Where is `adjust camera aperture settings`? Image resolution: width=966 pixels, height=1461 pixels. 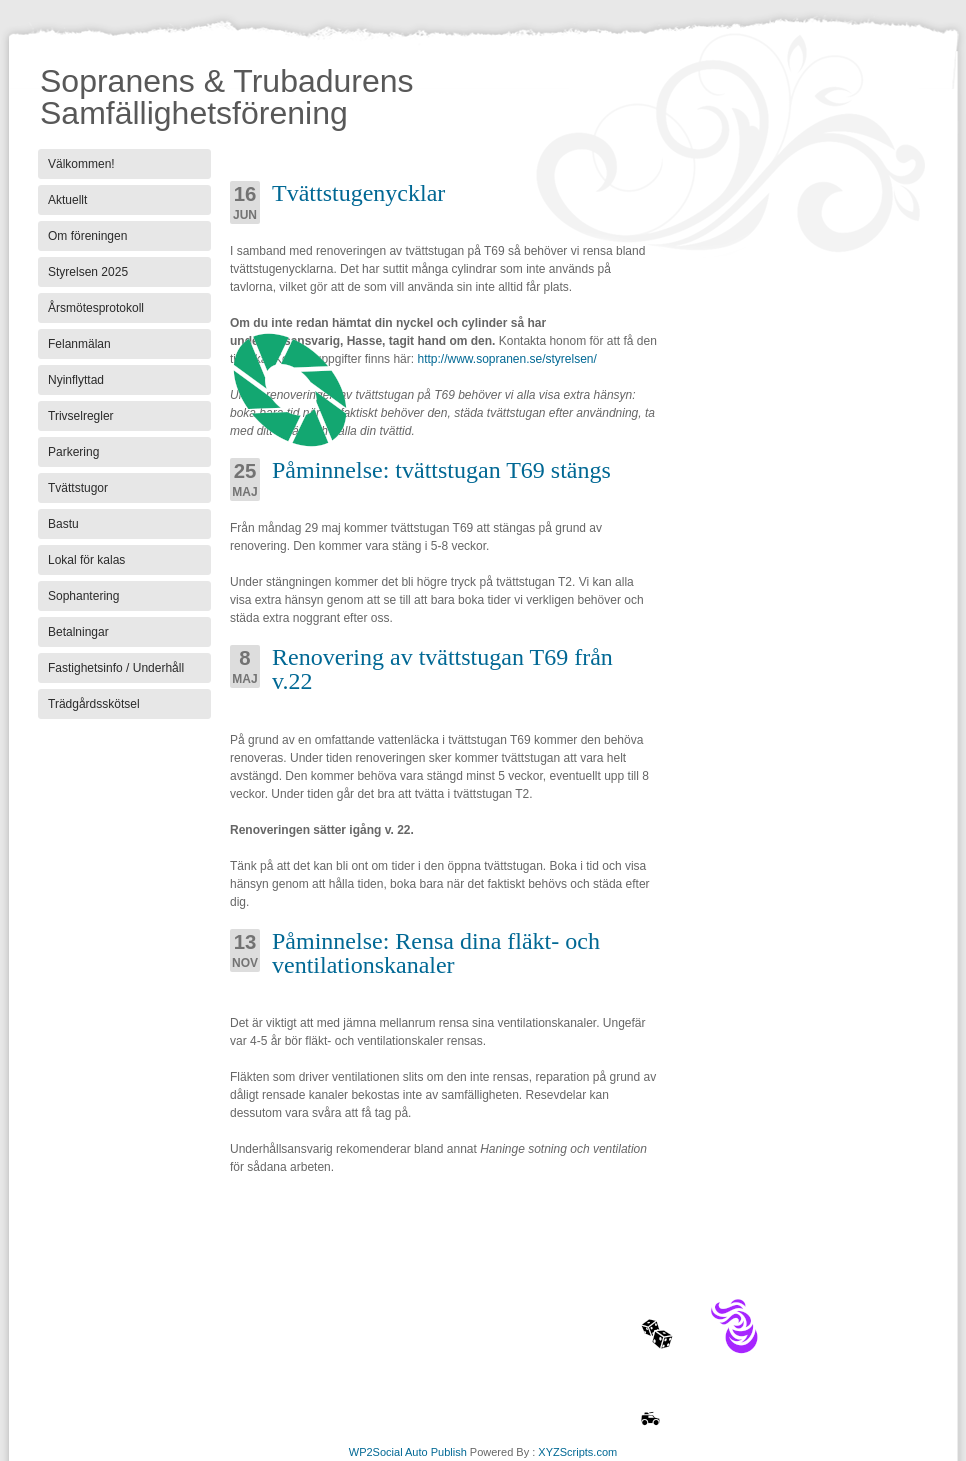 adjust camera aperture settings is located at coordinates (290, 390).